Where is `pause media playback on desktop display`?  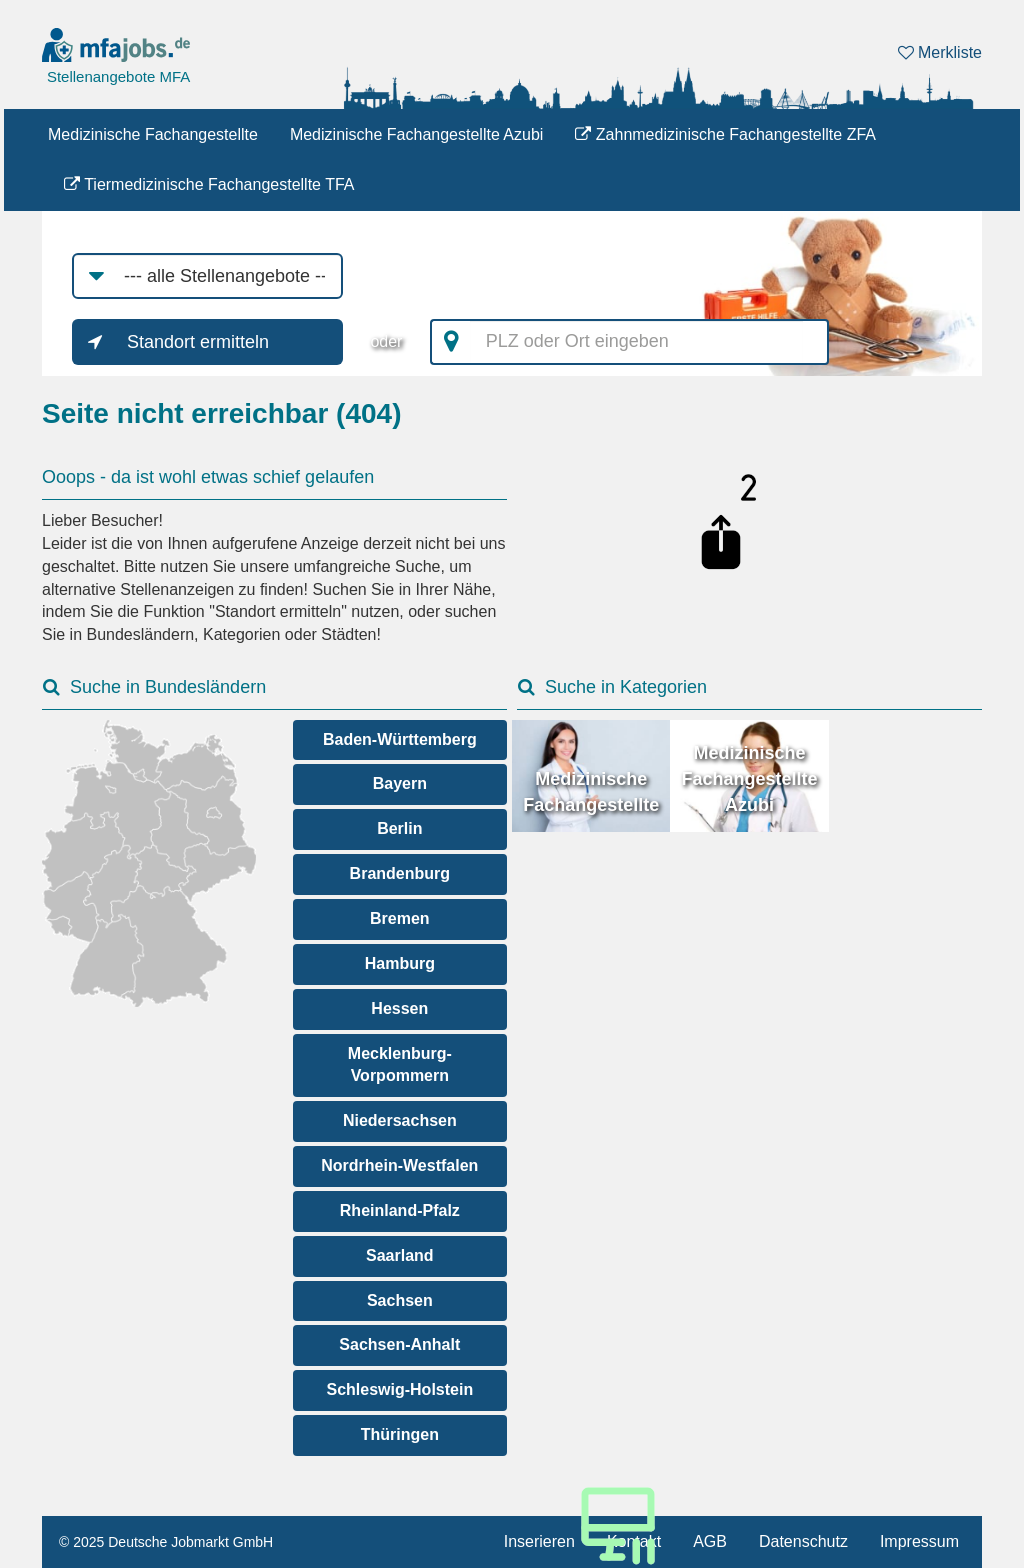
pause media playback on desktop display is located at coordinates (618, 1524).